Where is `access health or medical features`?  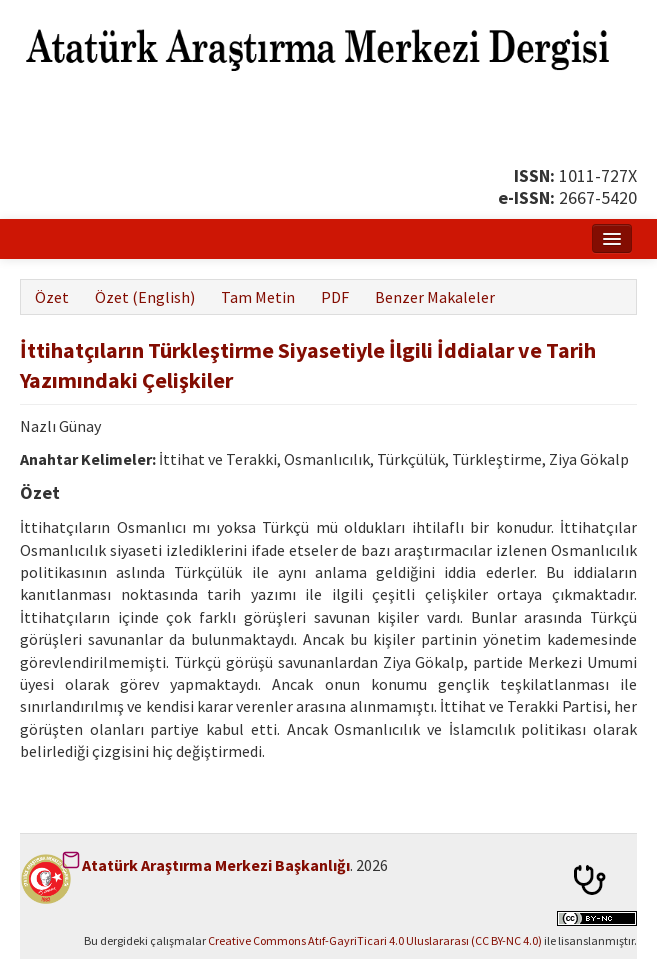 access health or medical features is located at coordinates (589, 880).